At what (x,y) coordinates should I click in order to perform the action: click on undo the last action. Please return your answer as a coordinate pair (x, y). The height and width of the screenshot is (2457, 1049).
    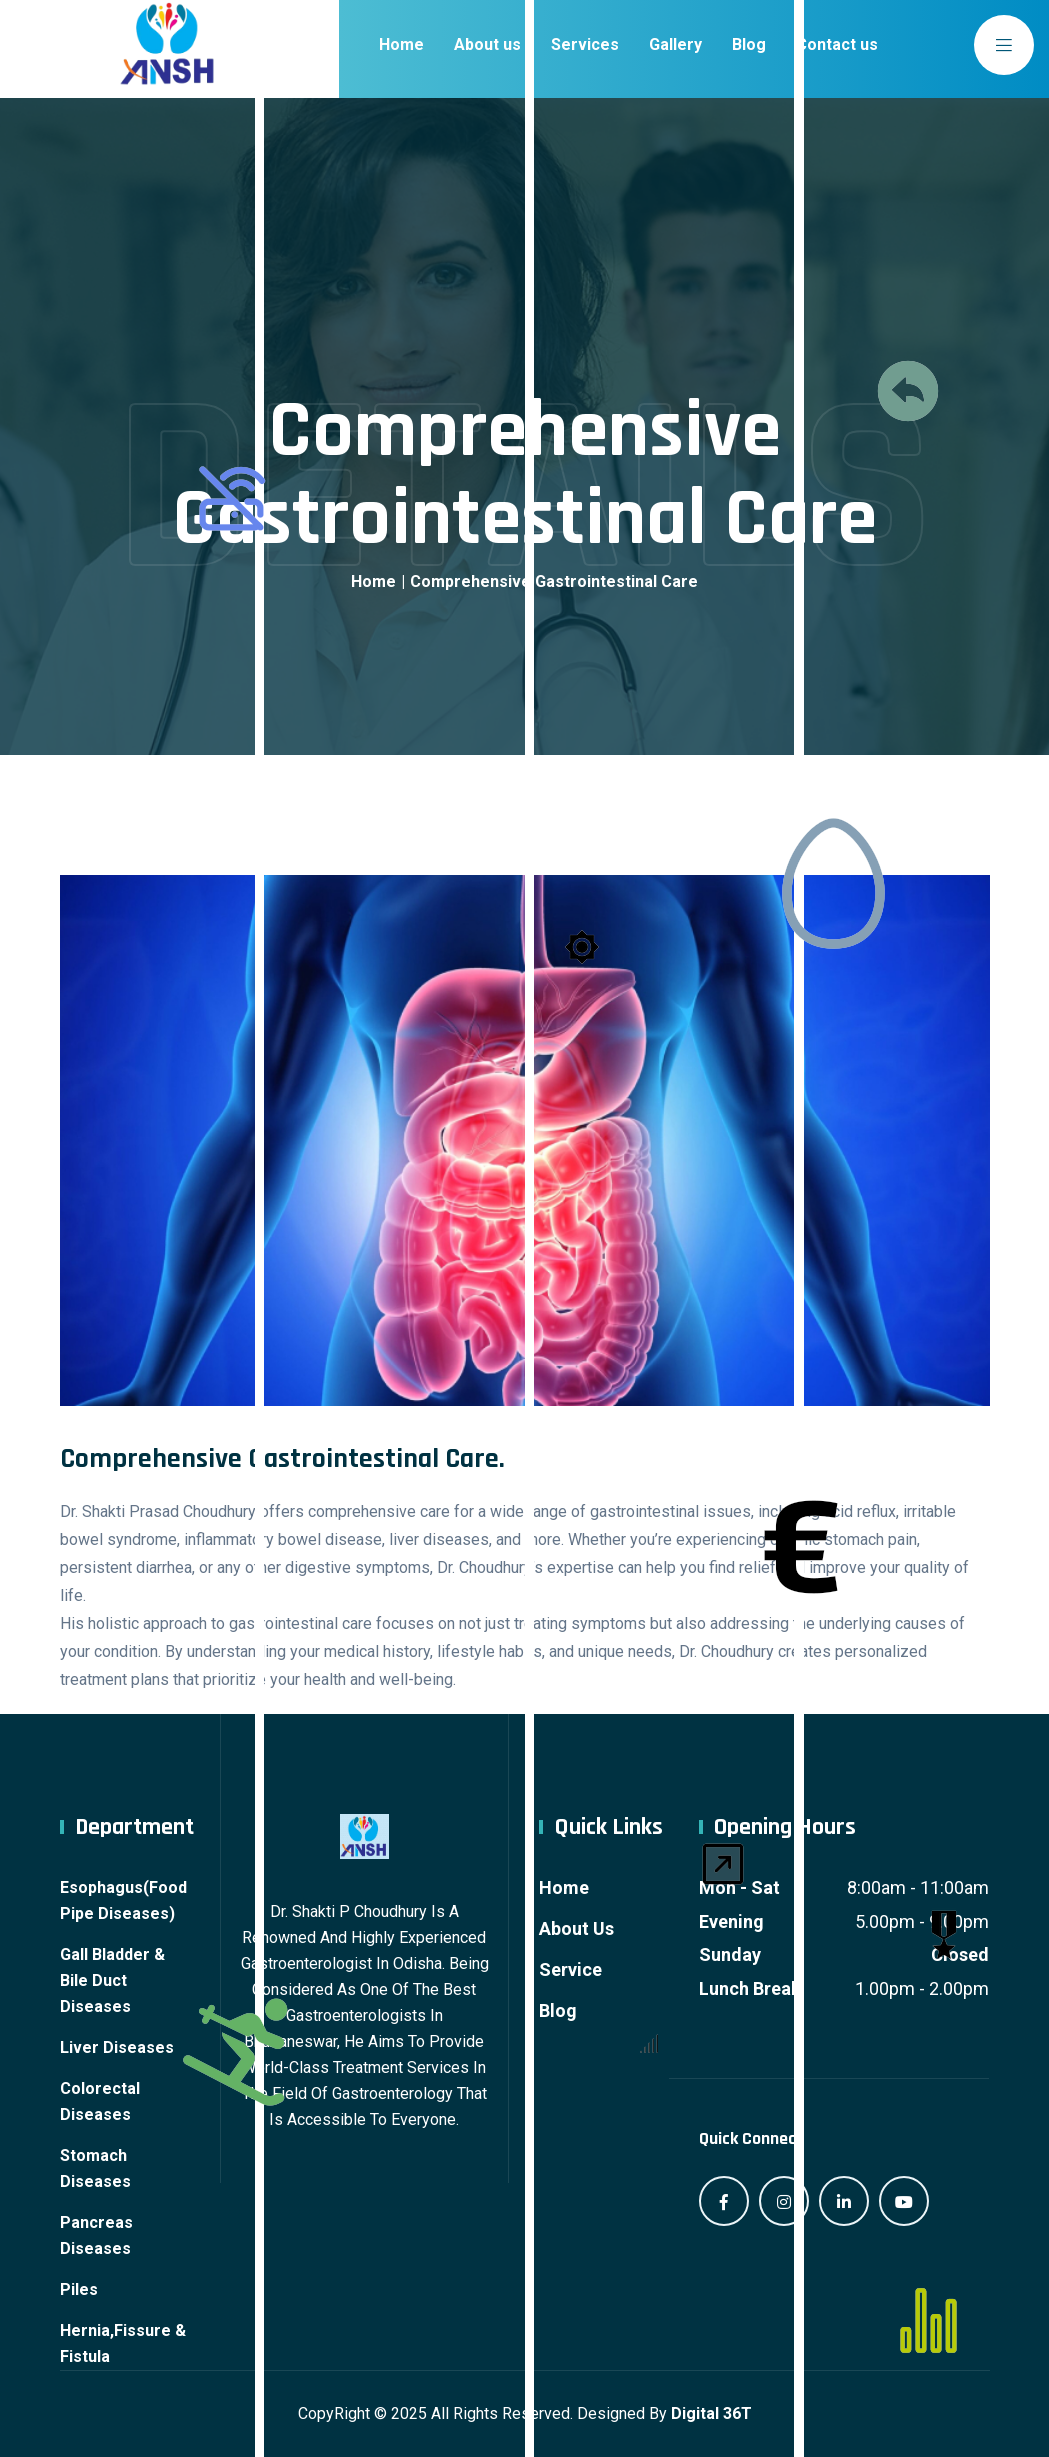
    Looking at the image, I should click on (908, 391).